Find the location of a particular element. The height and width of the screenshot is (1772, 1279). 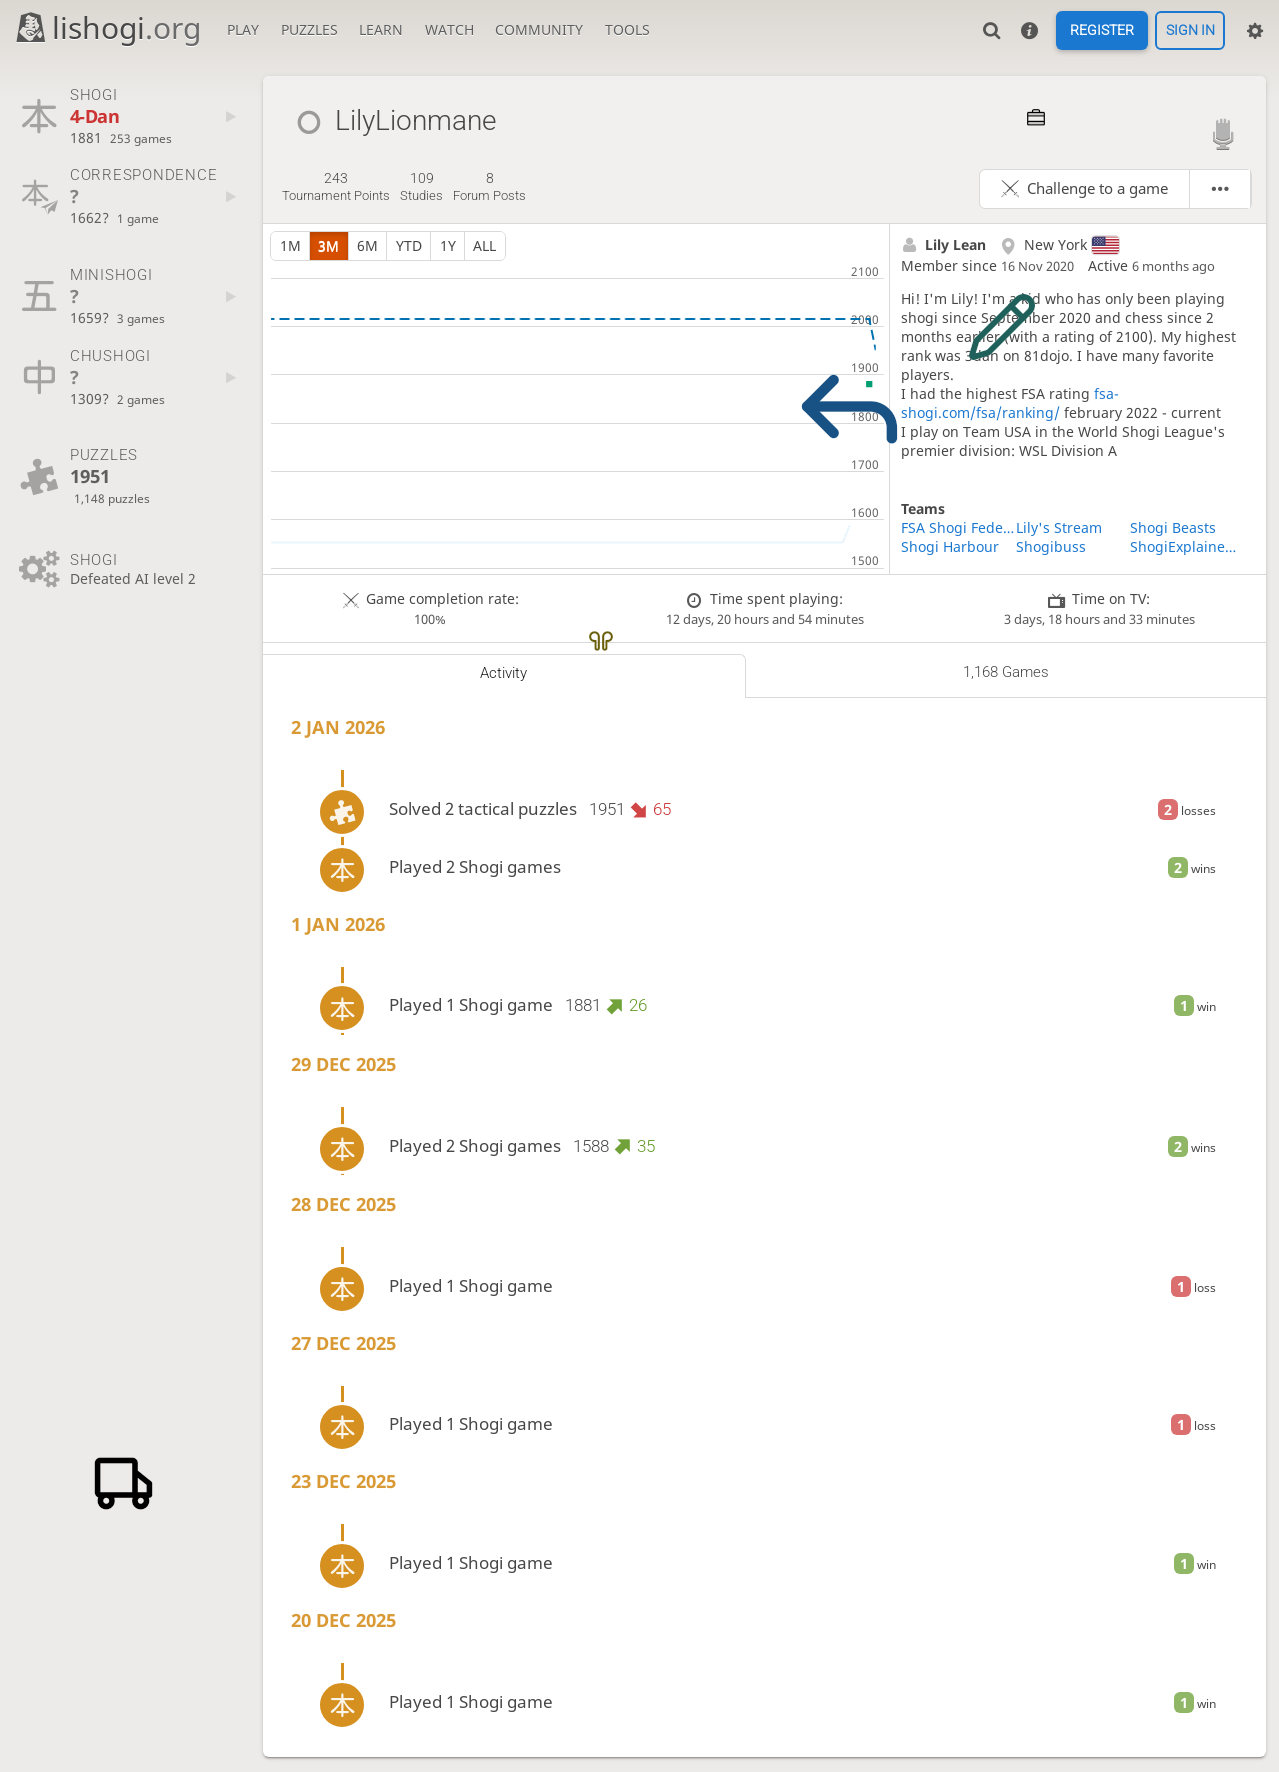

edit content or text is located at coordinates (1002, 327).